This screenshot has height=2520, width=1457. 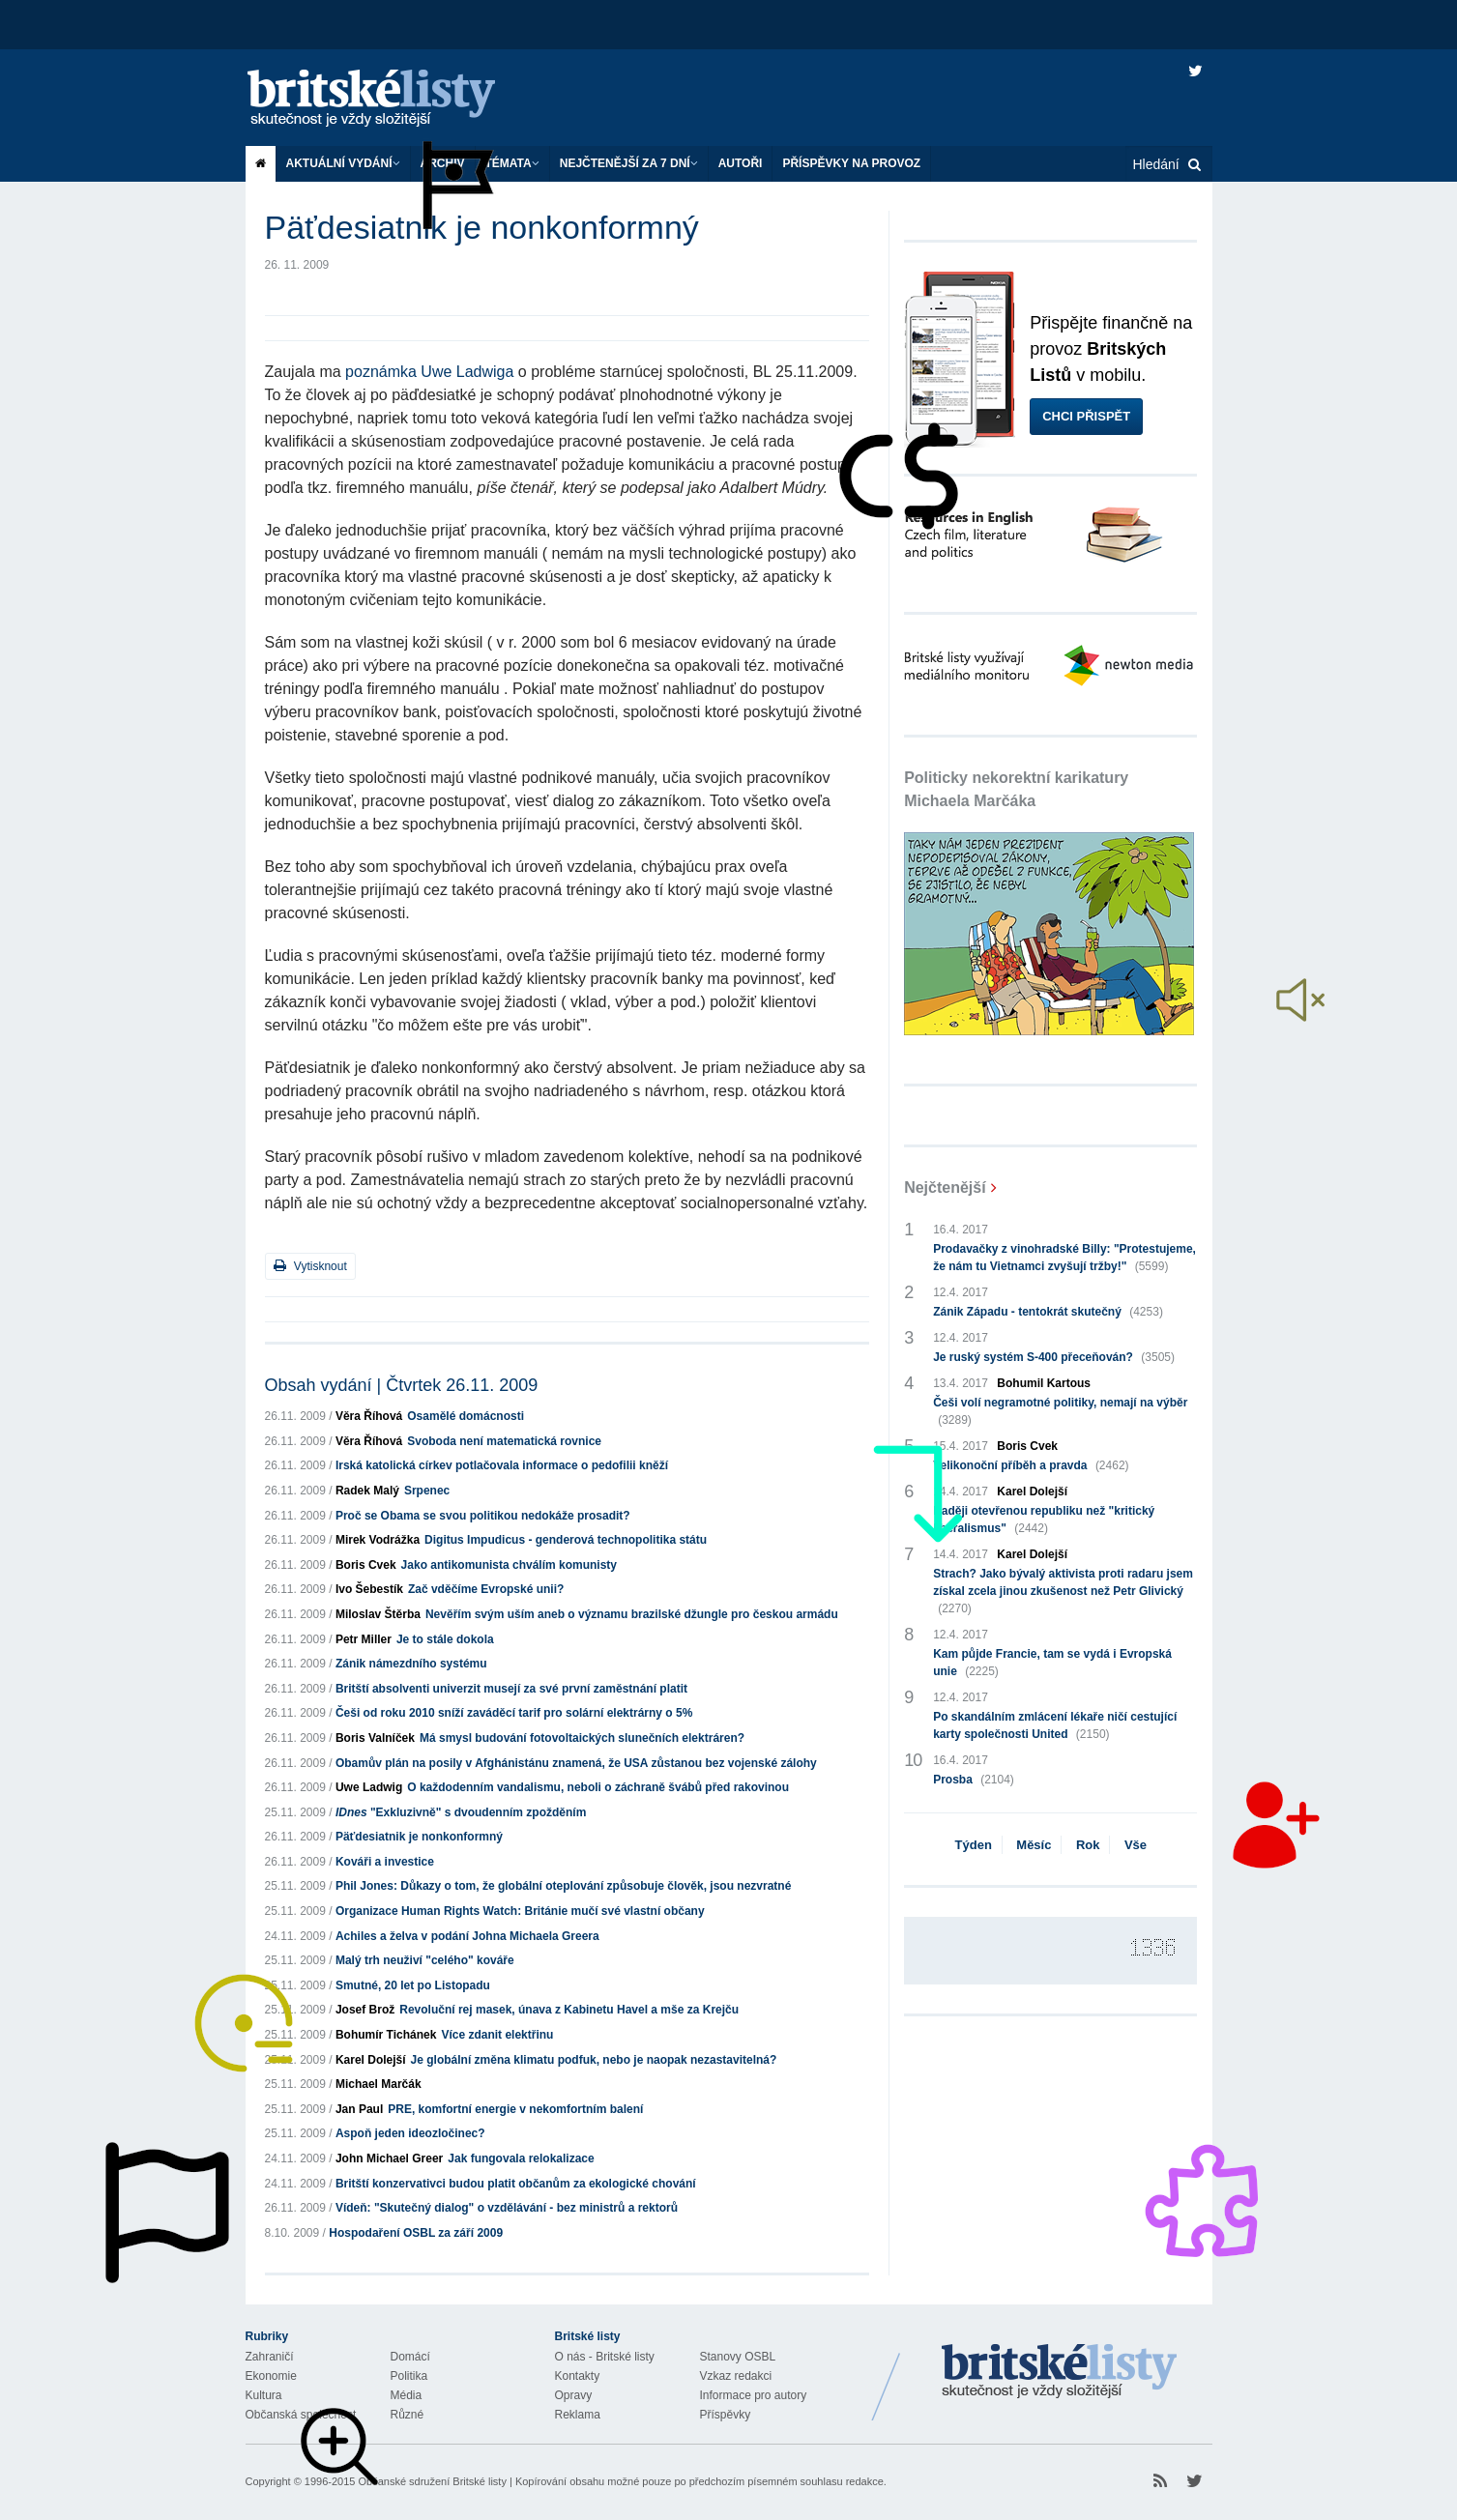 I want to click on flag or bookmark this item, so click(x=167, y=2213).